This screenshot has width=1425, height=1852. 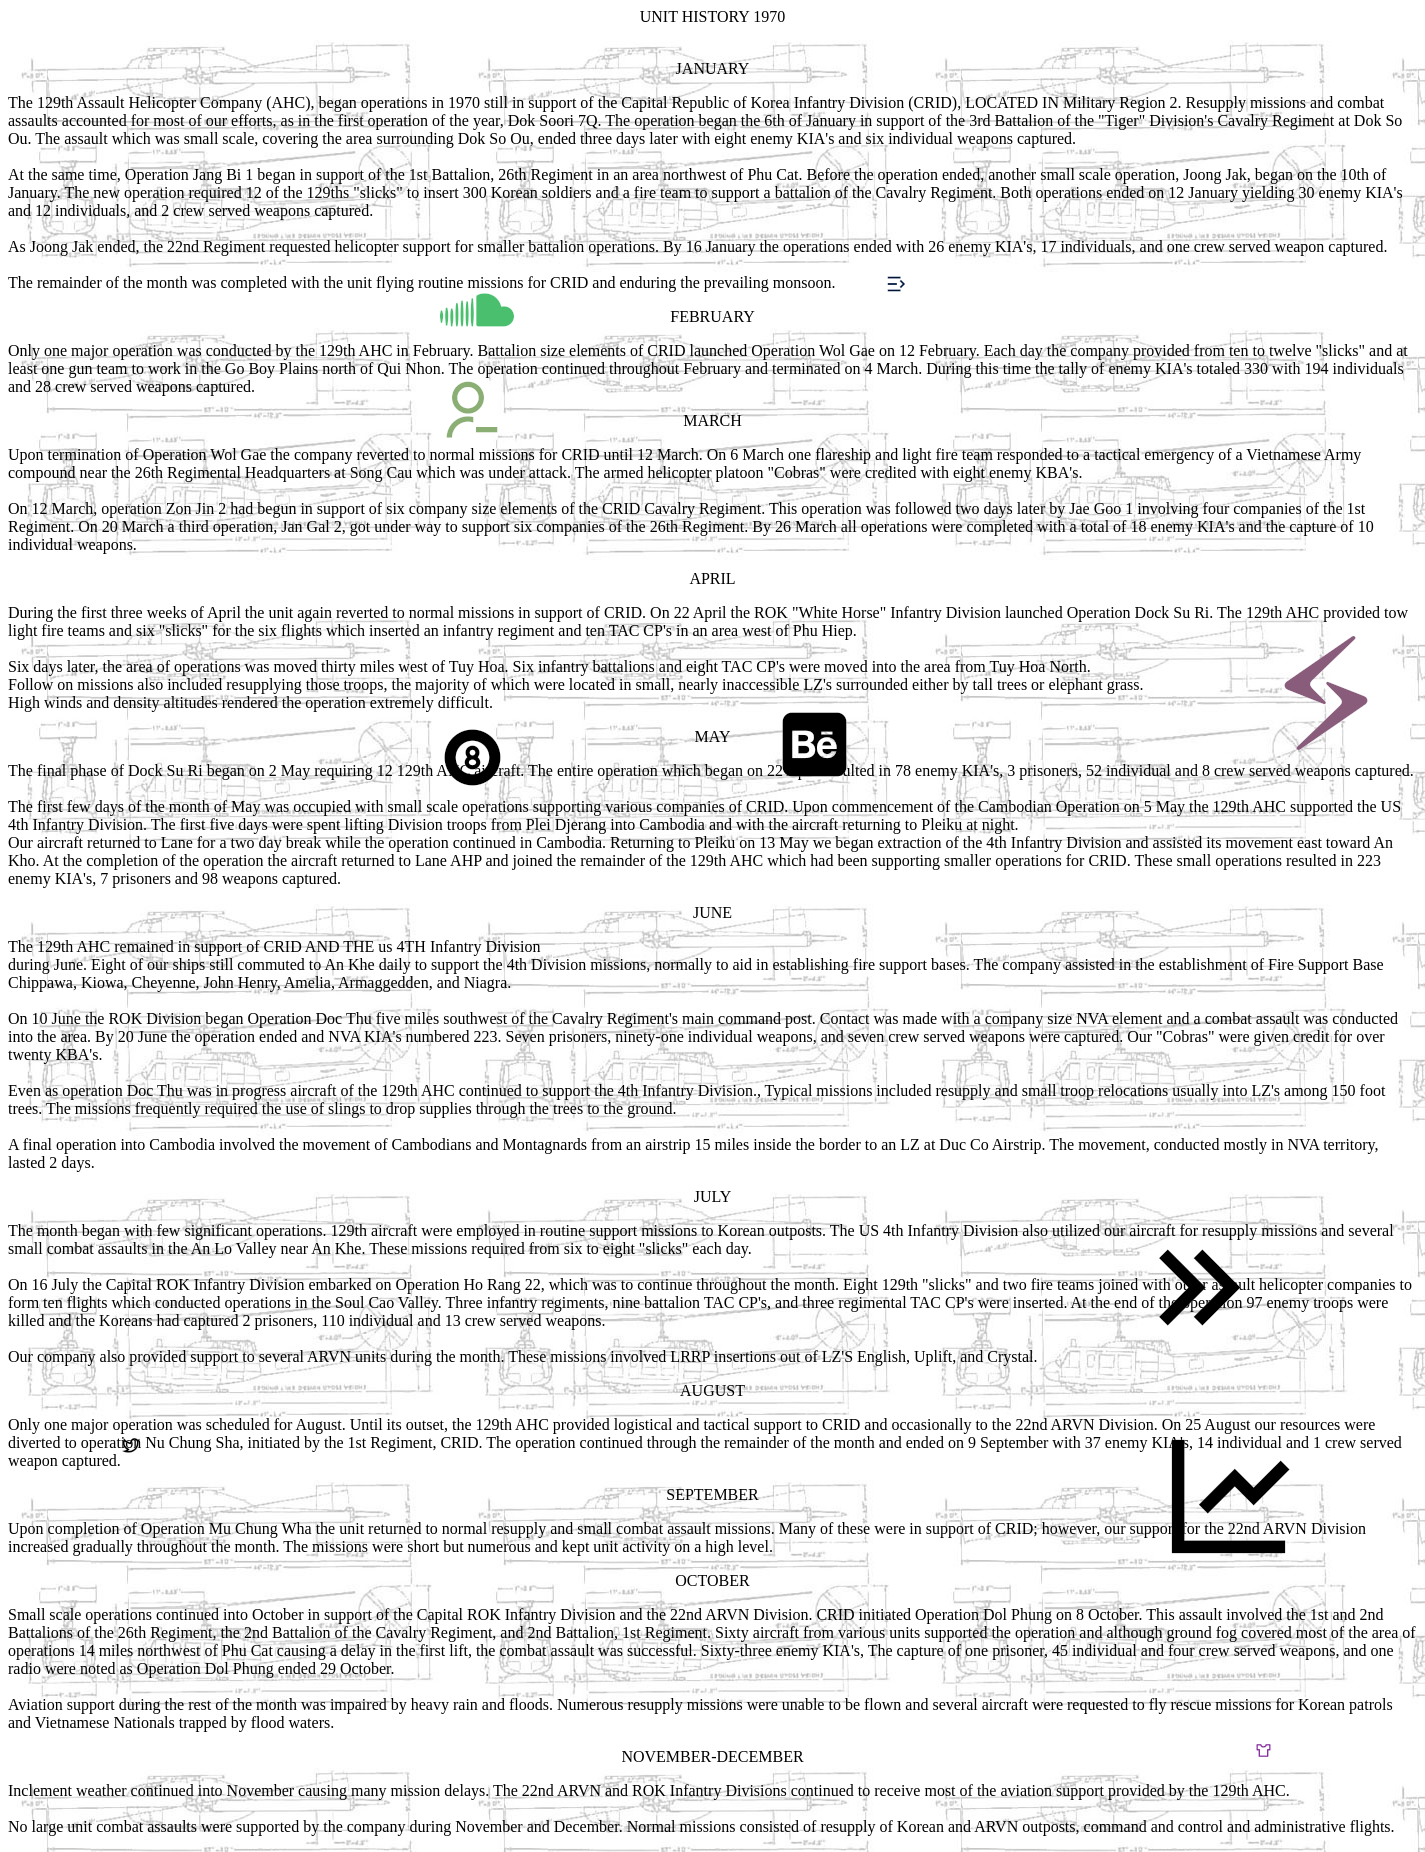 I want to click on browse clothing or apparel items, so click(x=1263, y=1750).